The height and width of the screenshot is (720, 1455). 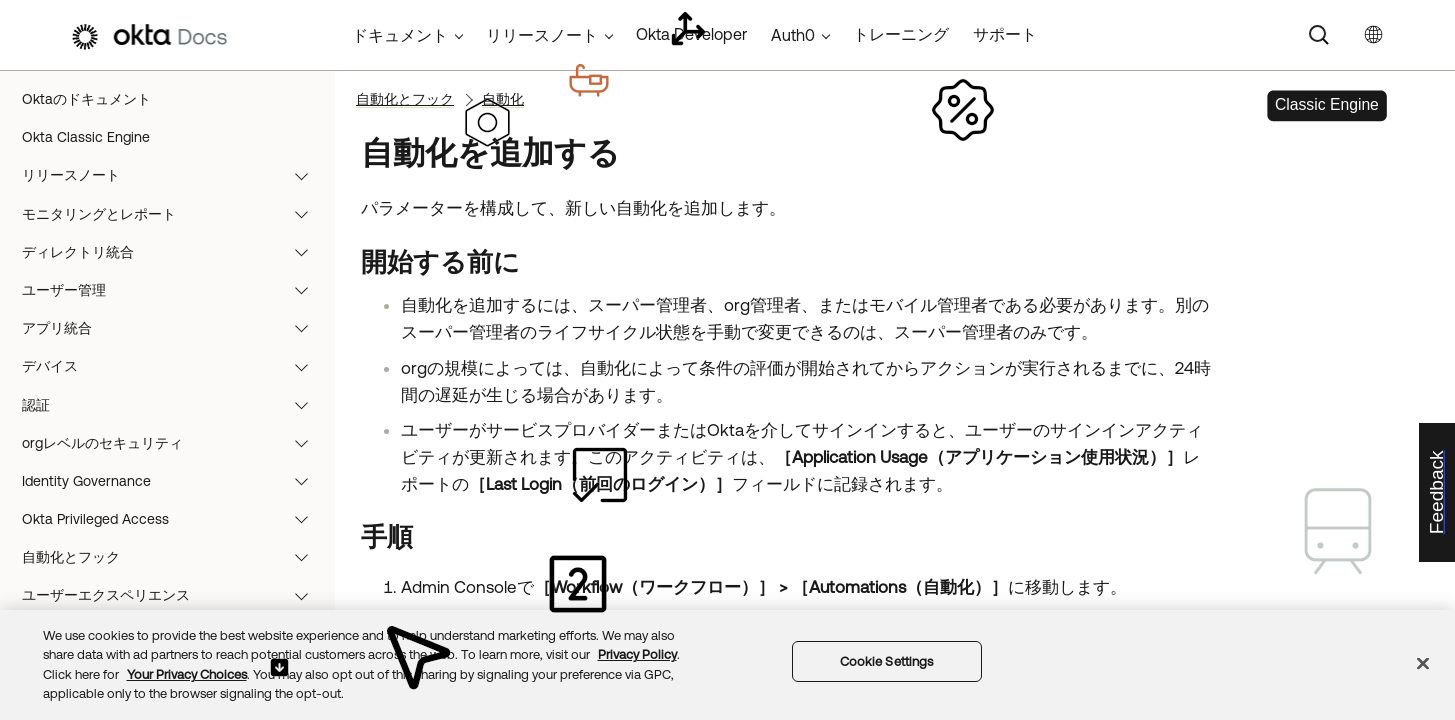 I want to click on access settings or configuration options, so click(x=487, y=122).